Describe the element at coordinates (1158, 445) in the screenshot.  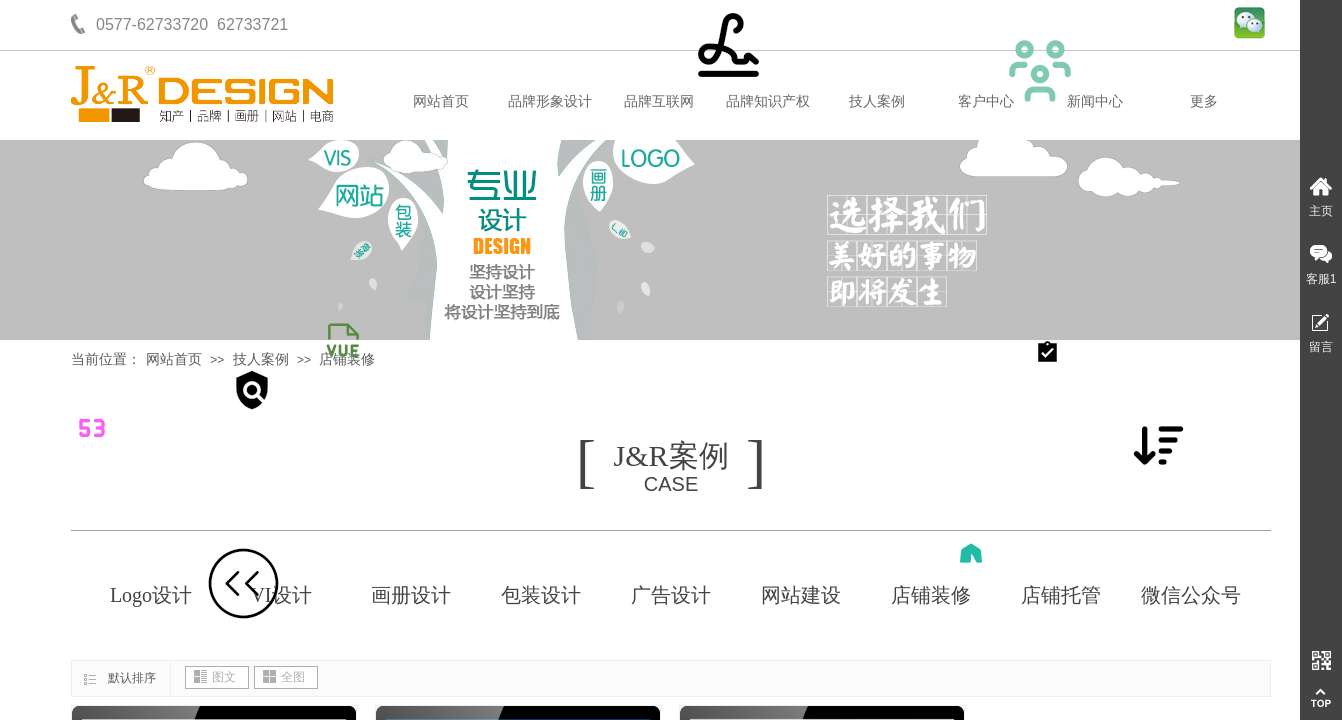
I see `sort items from largest to smallest` at that location.